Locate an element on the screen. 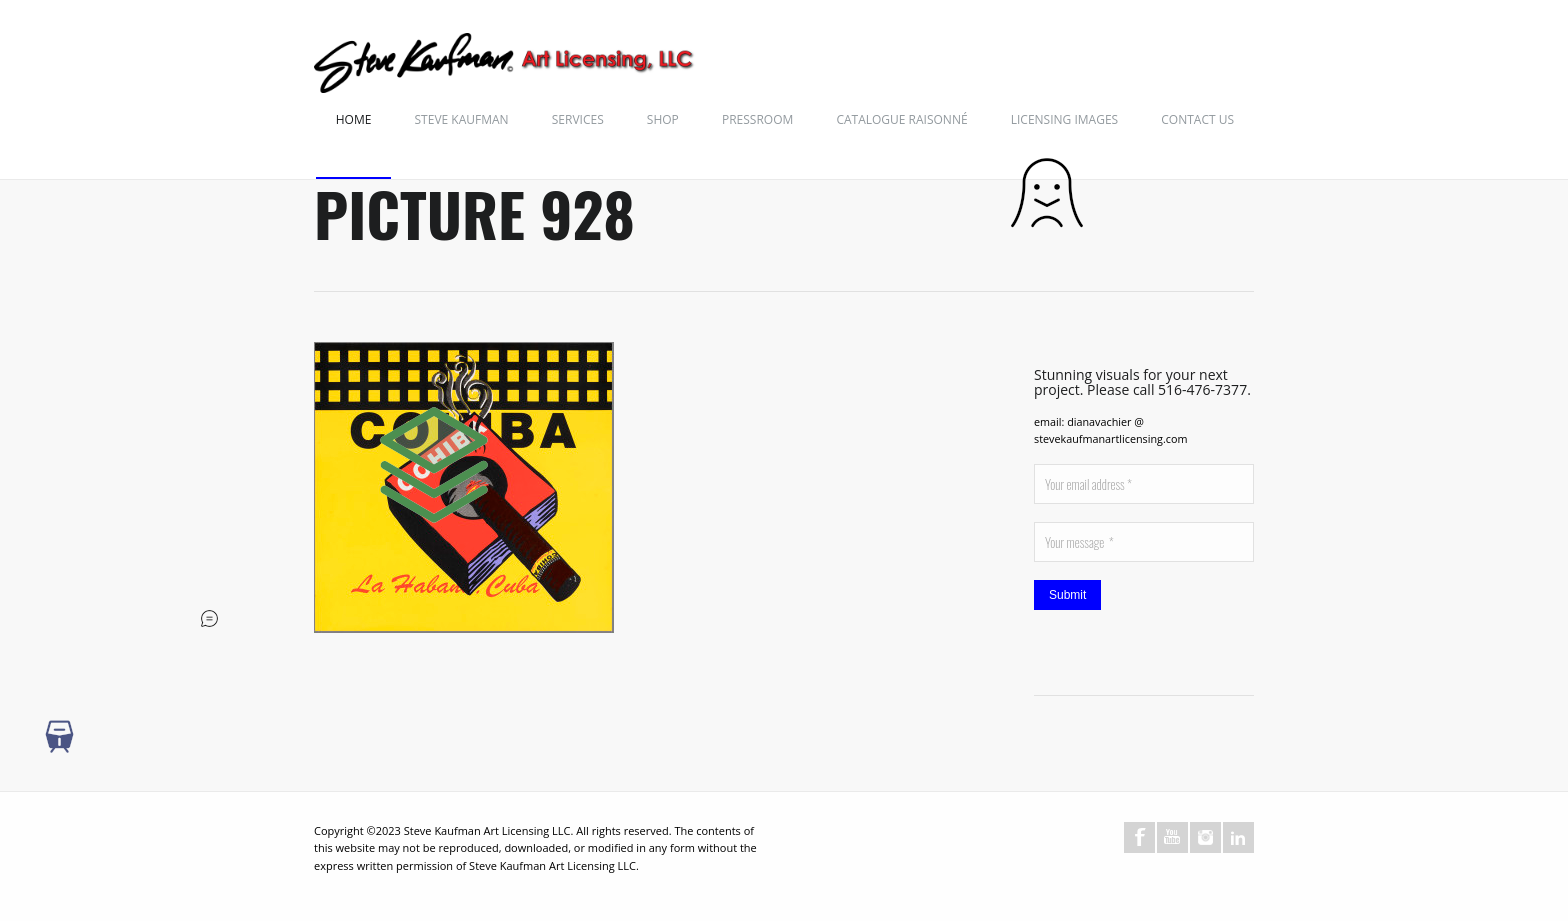 The width and height of the screenshot is (1568, 921). view layers or stacked content is located at coordinates (434, 465).